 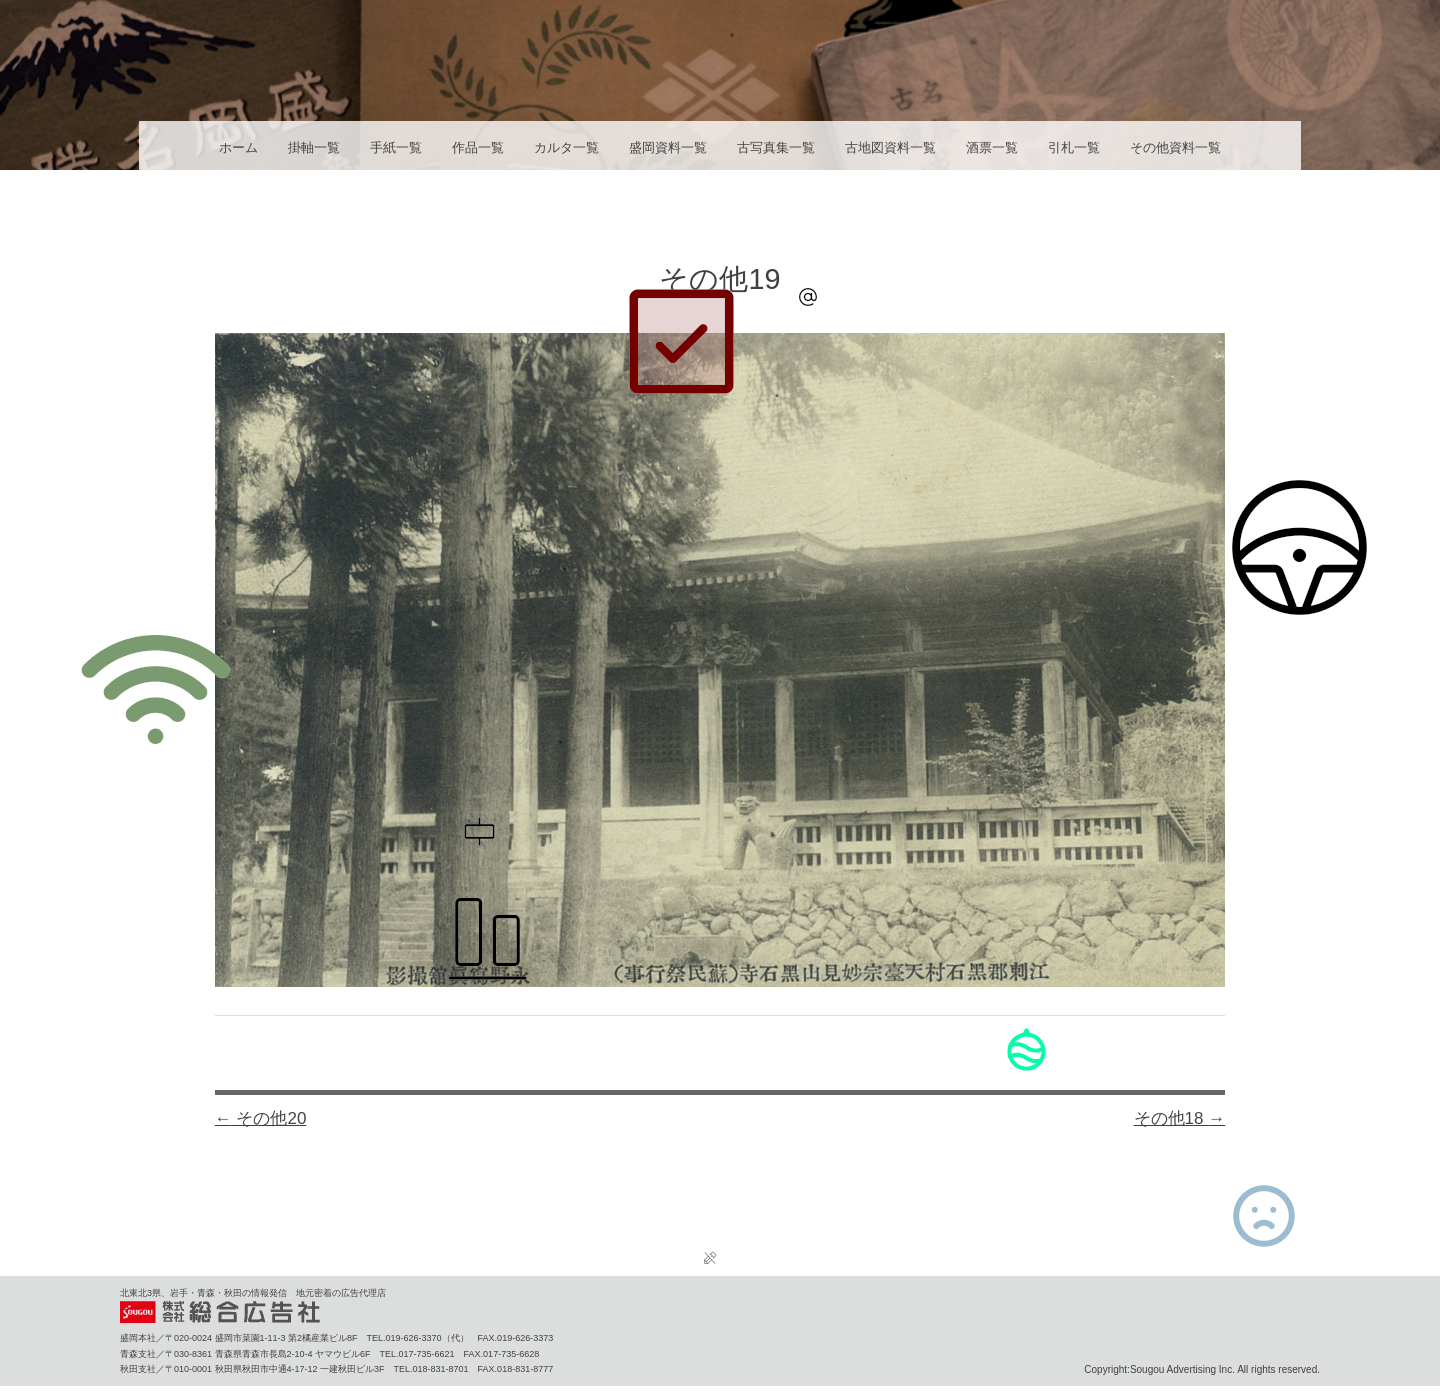 What do you see at coordinates (681, 341) in the screenshot?
I see `mark task as complete` at bounding box center [681, 341].